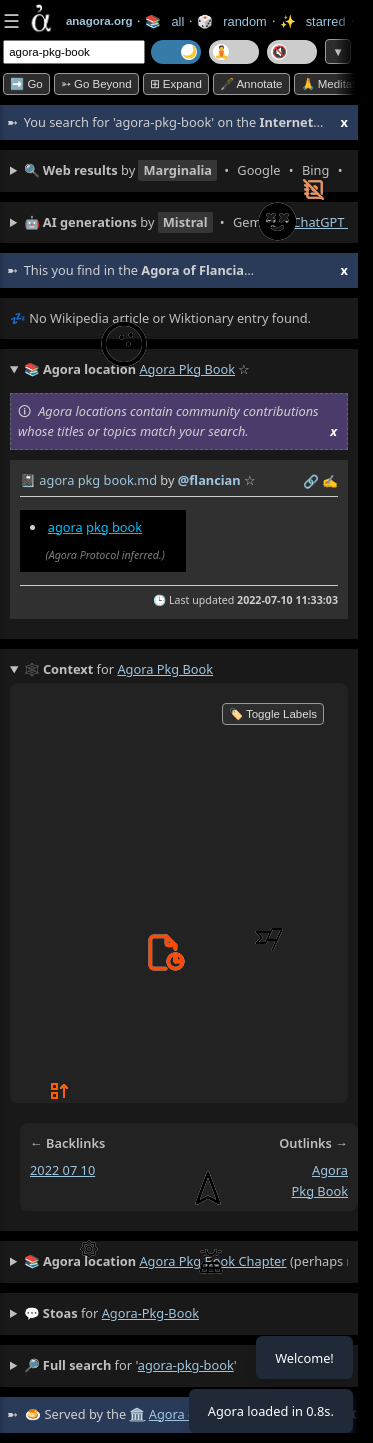 Image resolution: width=373 pixels, height=1443 pixels. What do you see at coordinates (313, 189) in the screenshot?
I see `contacts unavailable or disabled` at bounding box center [313, 189].